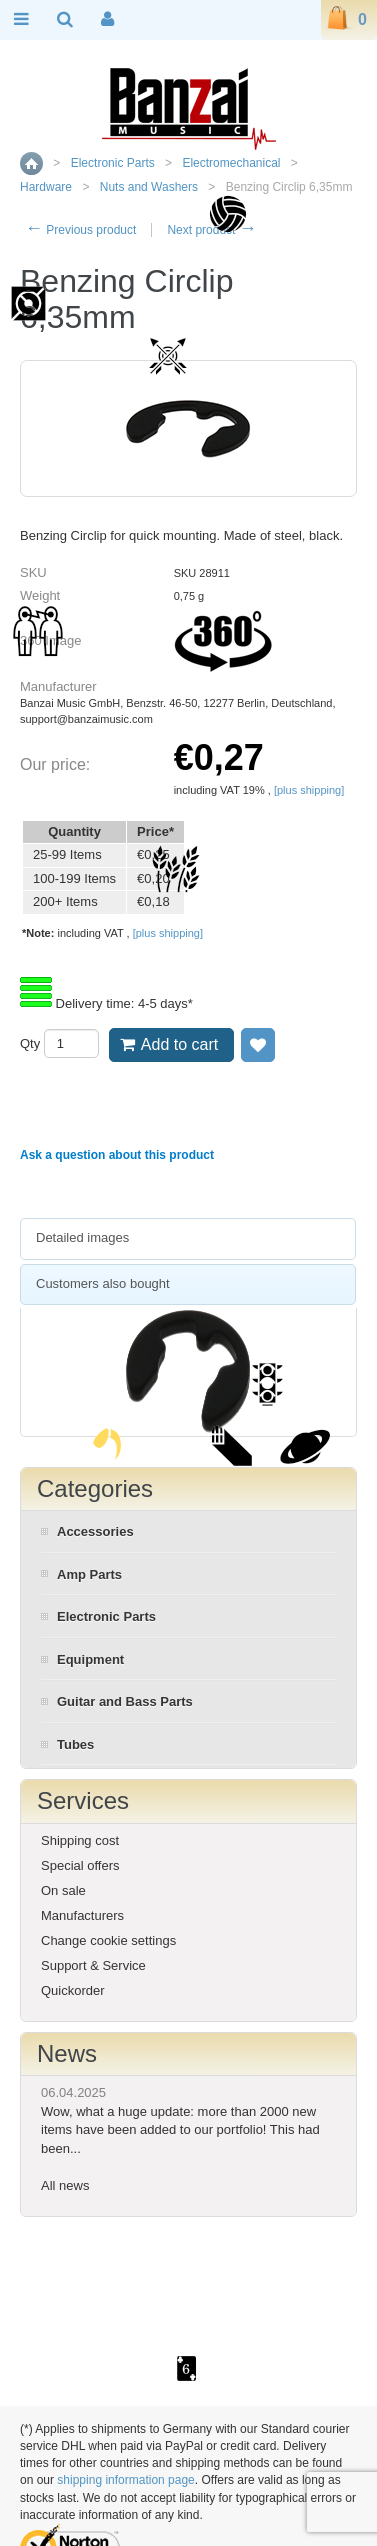  Describe the element at coordinates (28, 303) in the screenshot. I see `access game settings or options menu` at that location.